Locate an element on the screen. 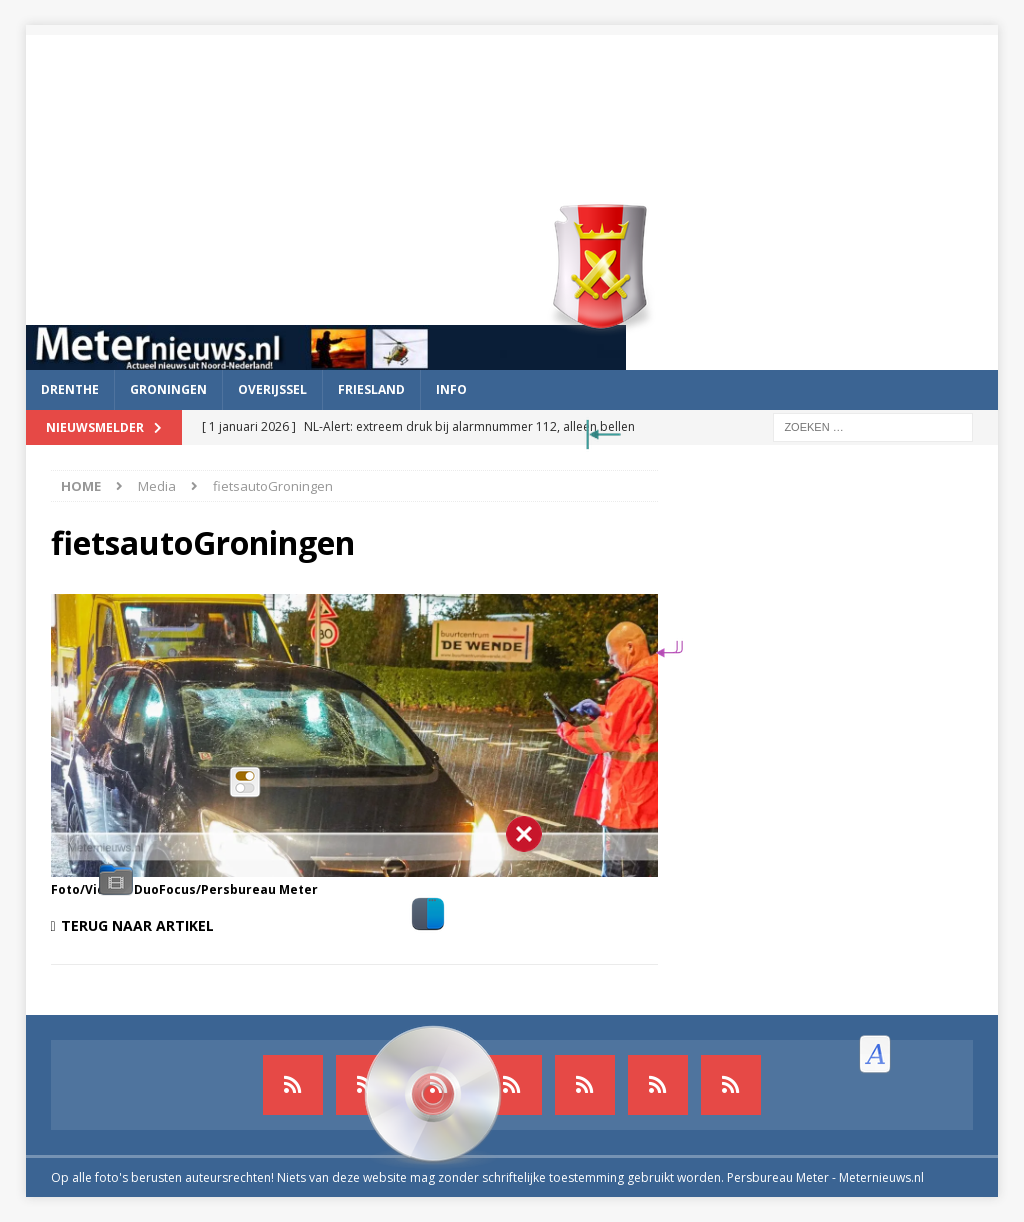  reply to all recipients of an email is located at coordinates (669, 649).